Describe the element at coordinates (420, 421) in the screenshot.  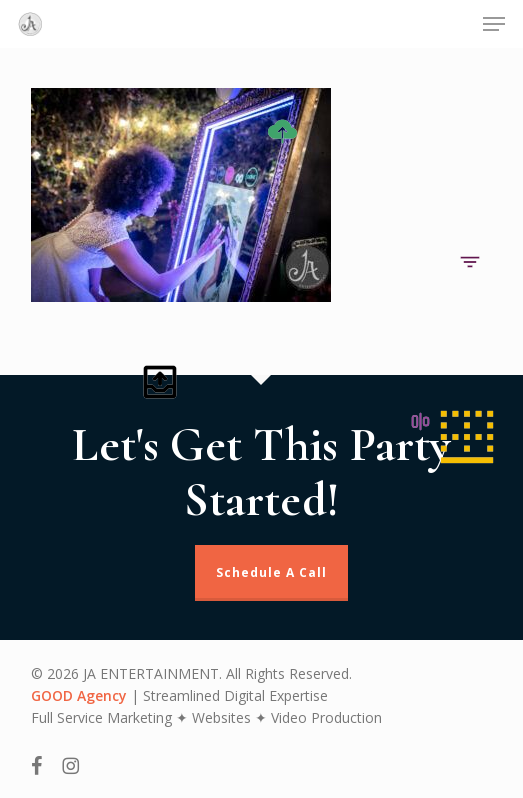
I see `center align elements horizontally` at that location.